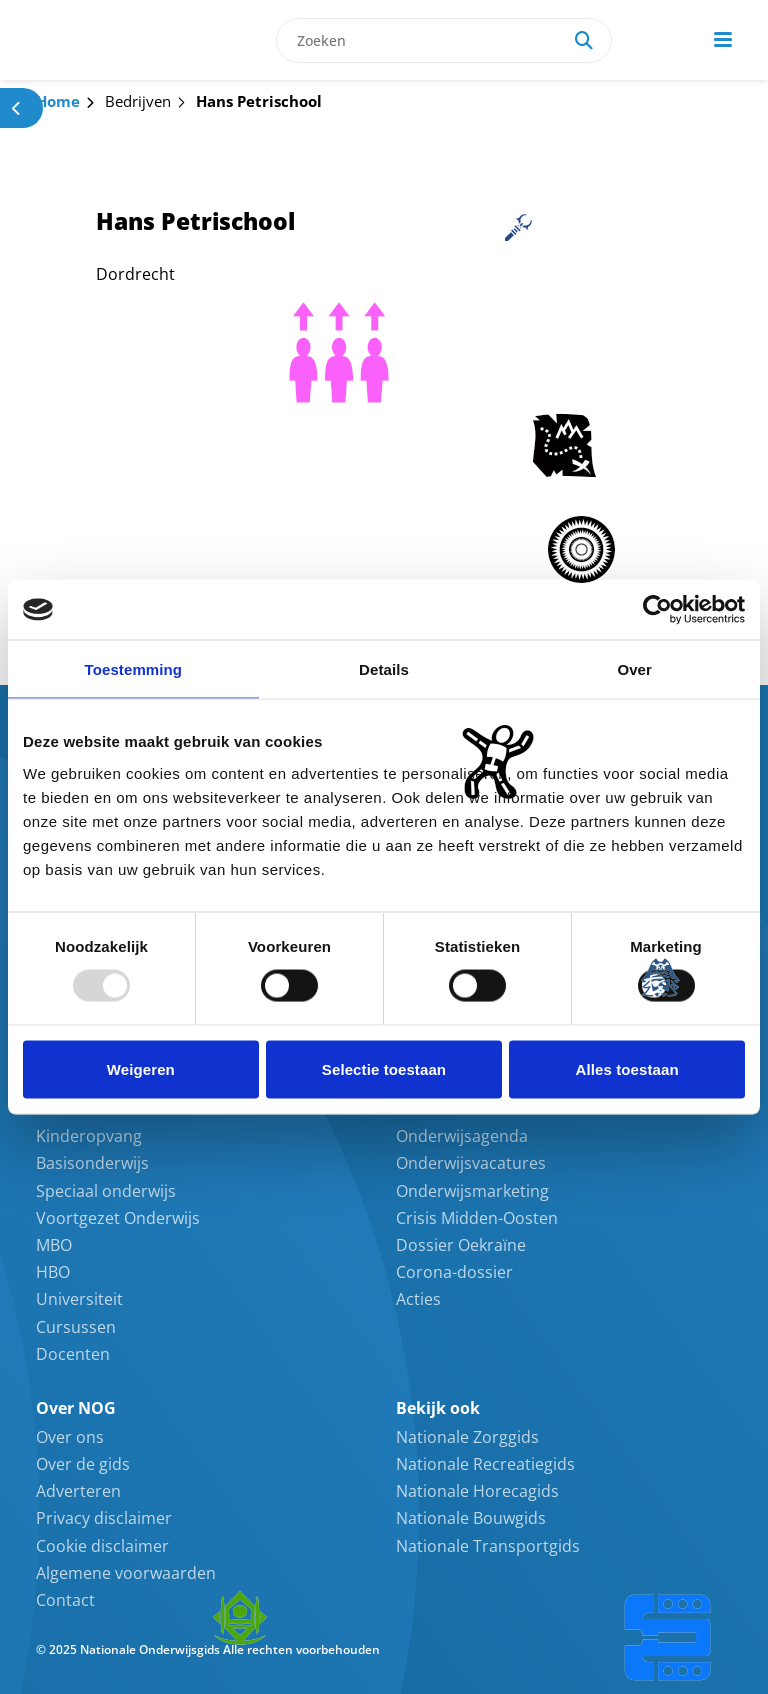  Describe the element at coordinates (581, 549) in the screenshot. I see `decorative mandala or loading spinner element` at that location.